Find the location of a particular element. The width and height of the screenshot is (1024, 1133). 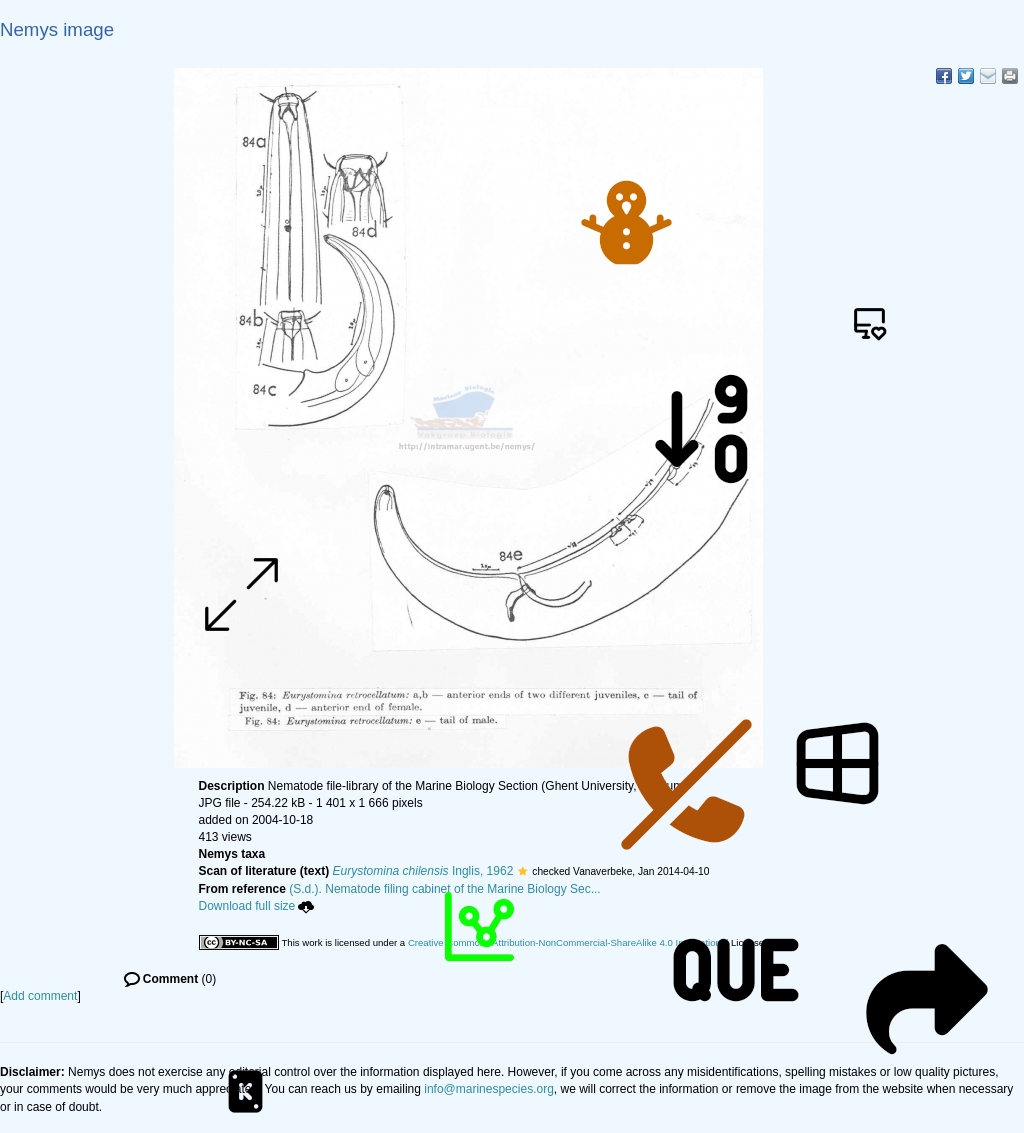

forward an email or message is located at coordinates (927, 1001).